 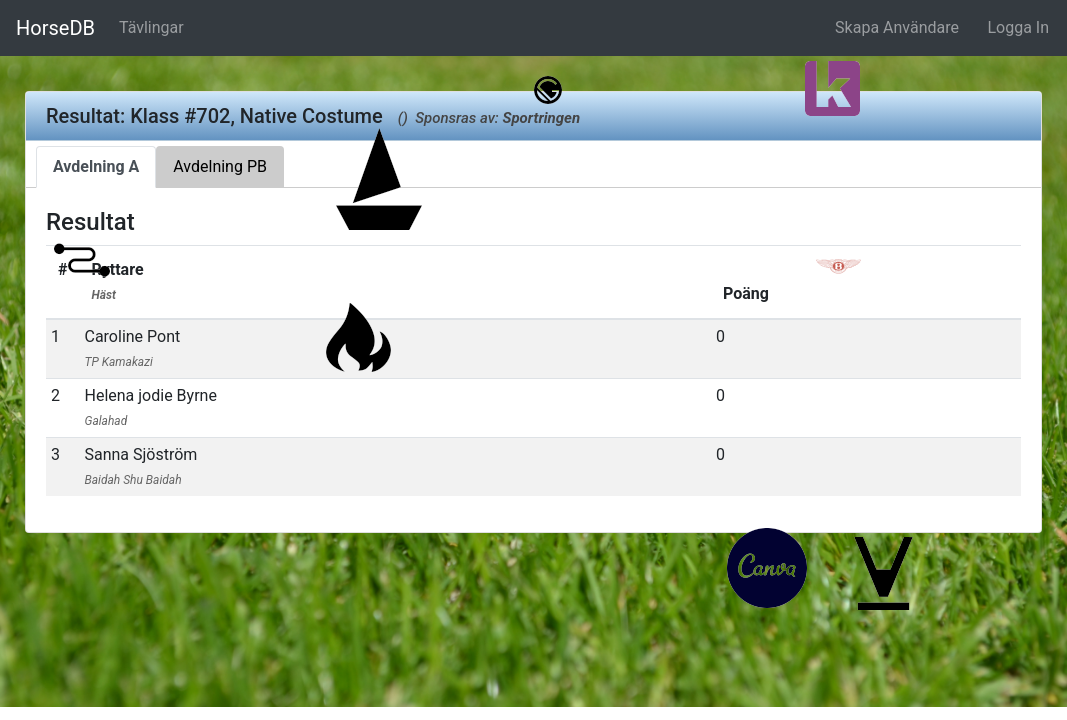 What do you see at coordinates (82, 260) in the screenshot?
I see `relay app logo` at bounding box center [82, 260].